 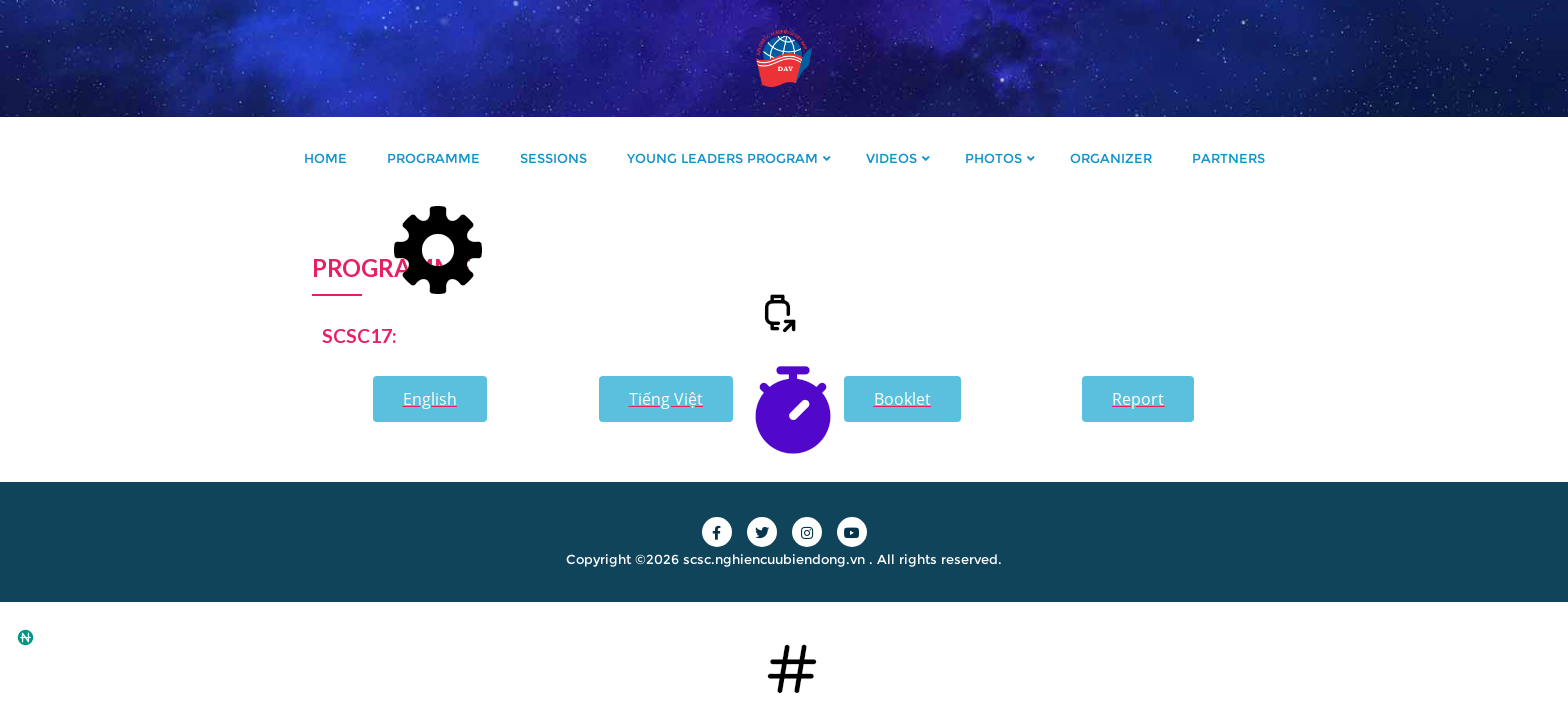 What do you see at coordinates (438, 250) in the screenshot?
I see `open settings menu` at bounding box center [438, 250].